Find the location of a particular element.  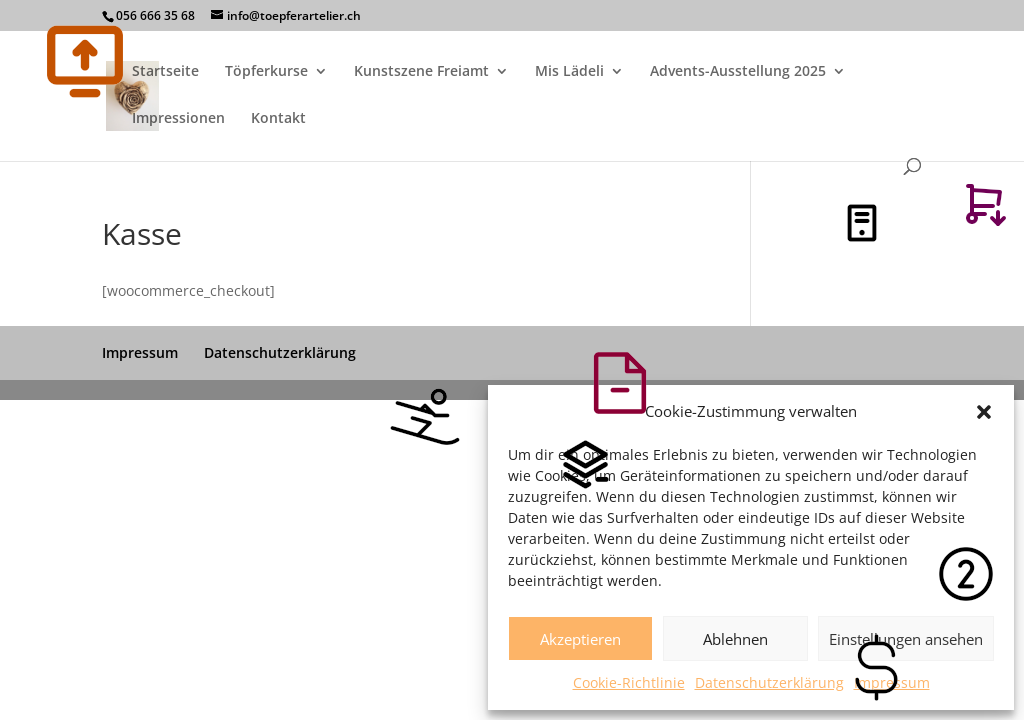

indicates step two in a multi-step process is located at coordinates (966, 574).